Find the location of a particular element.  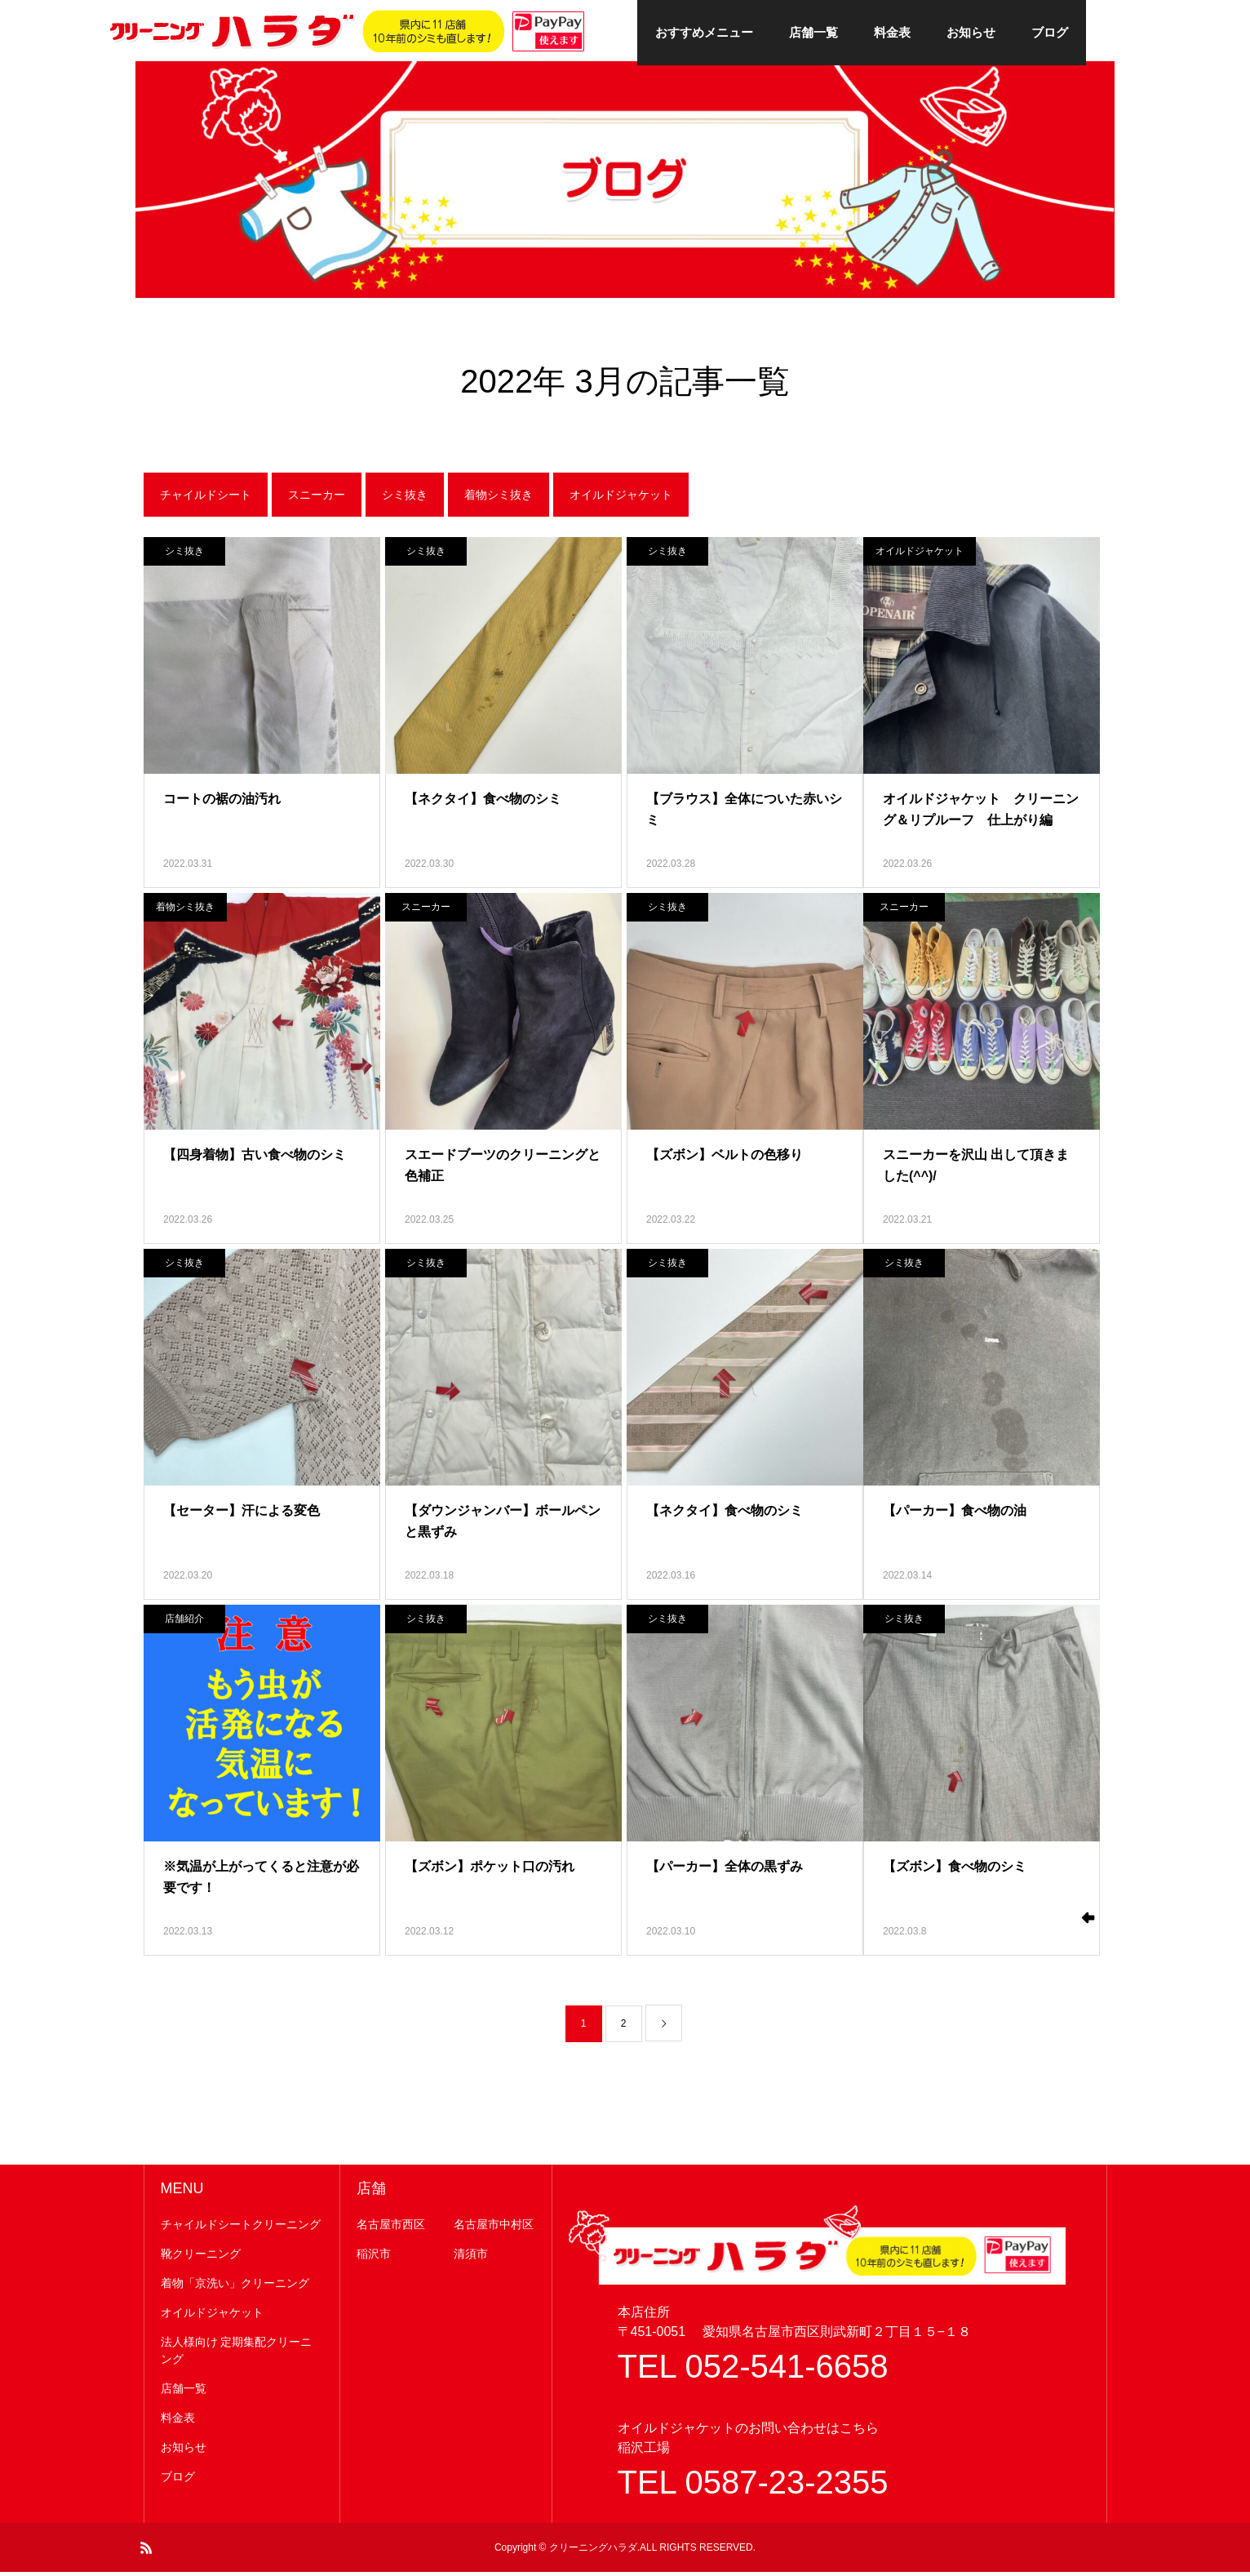

indicates a lowercase "L" character or letter identifier is located at coordinates (449, 726).